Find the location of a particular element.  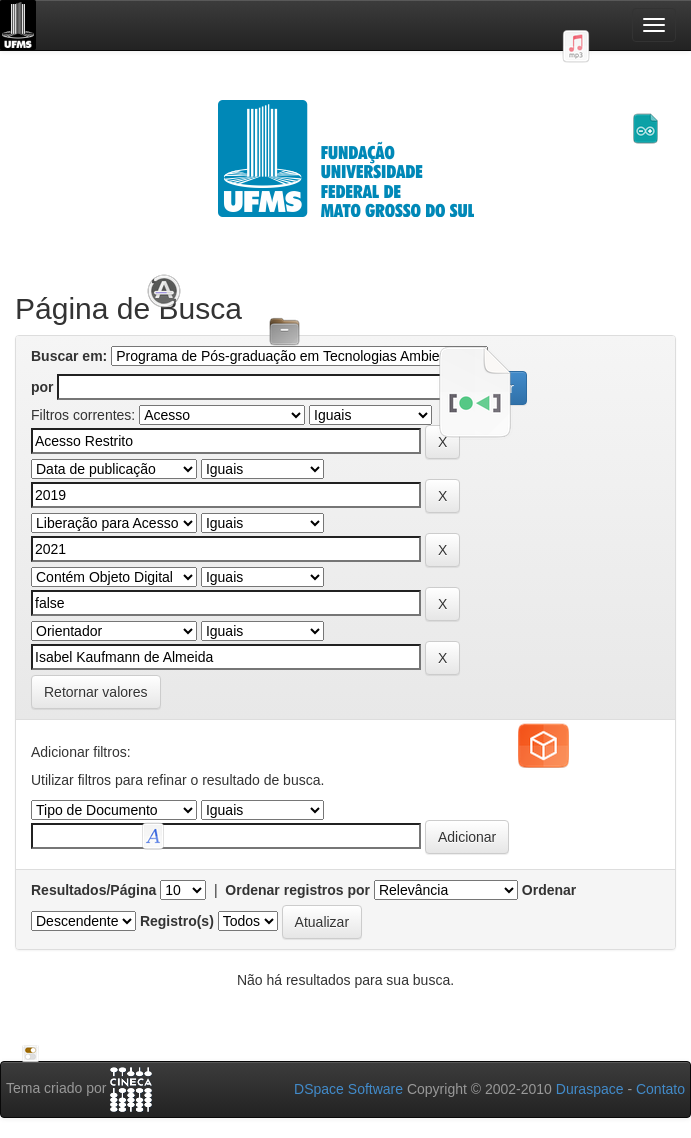

an mp3 audio file is located at coordinates (576, 46).